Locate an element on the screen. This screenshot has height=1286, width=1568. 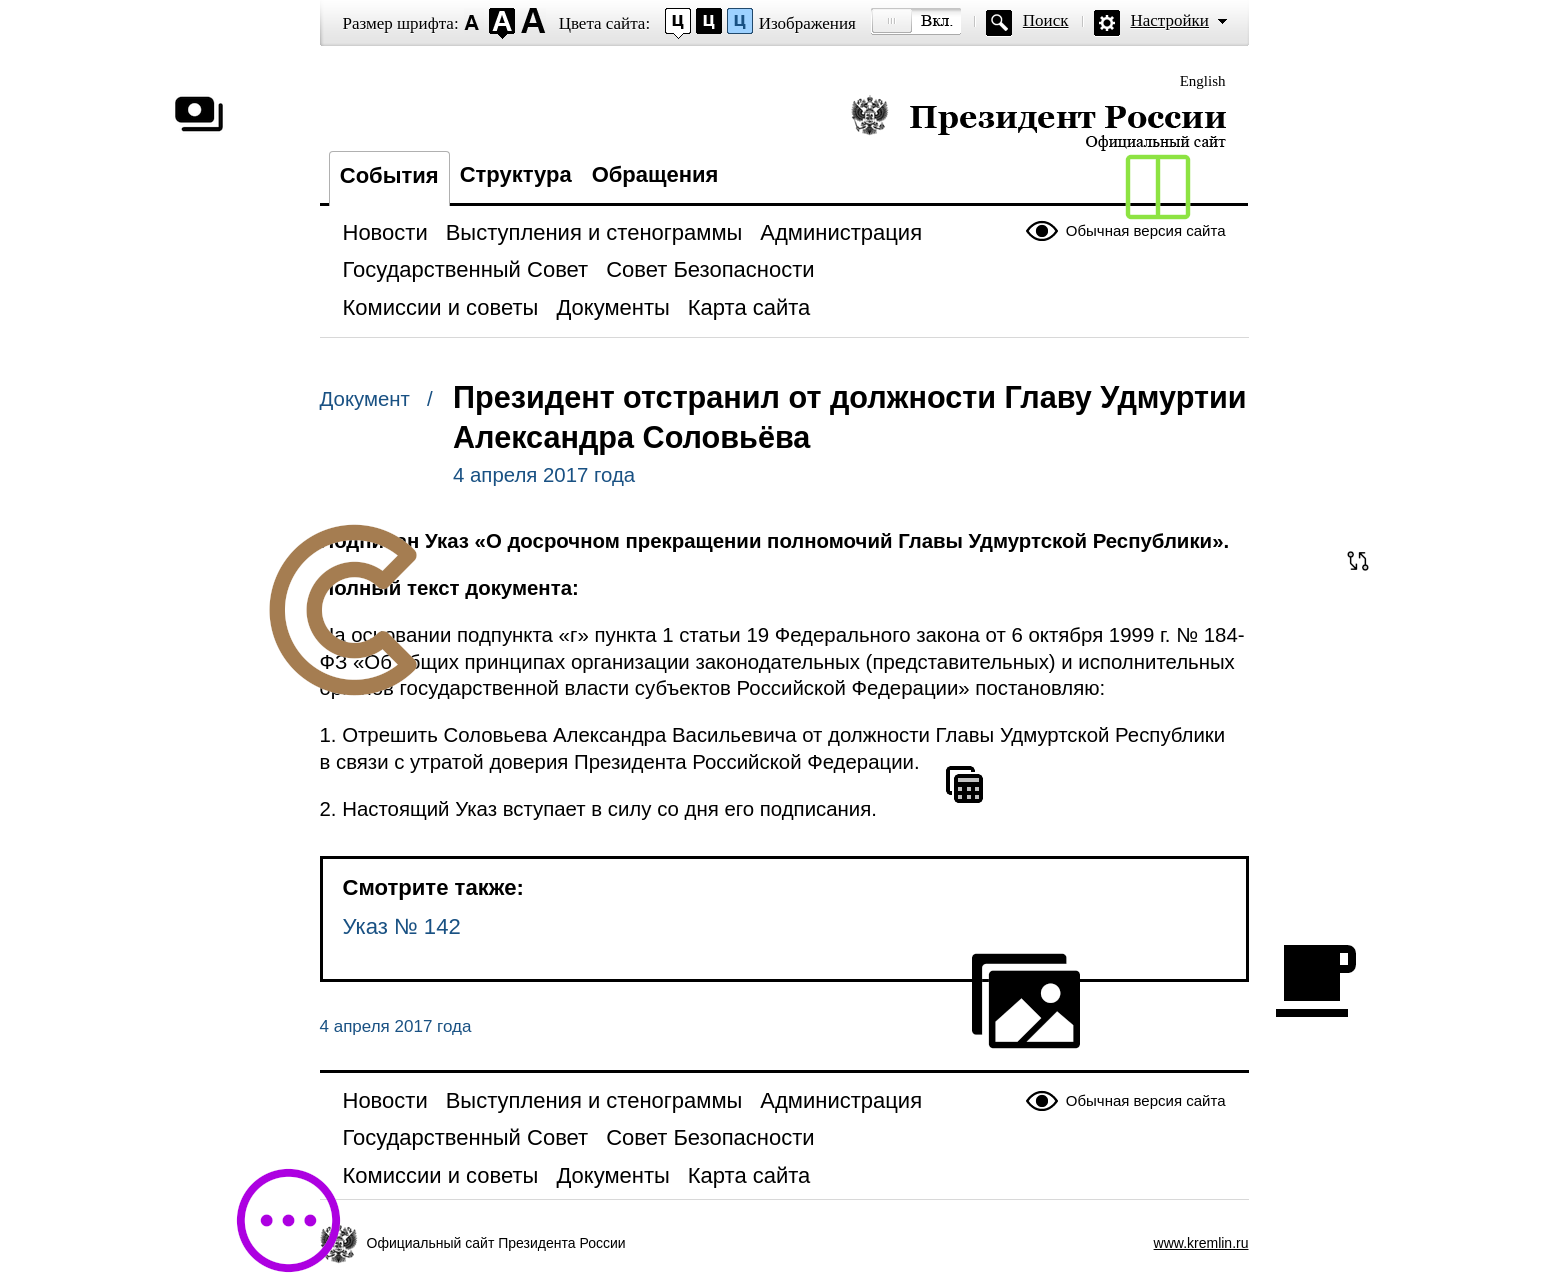
view code changes between versions is located at coordinates (1358, 561).